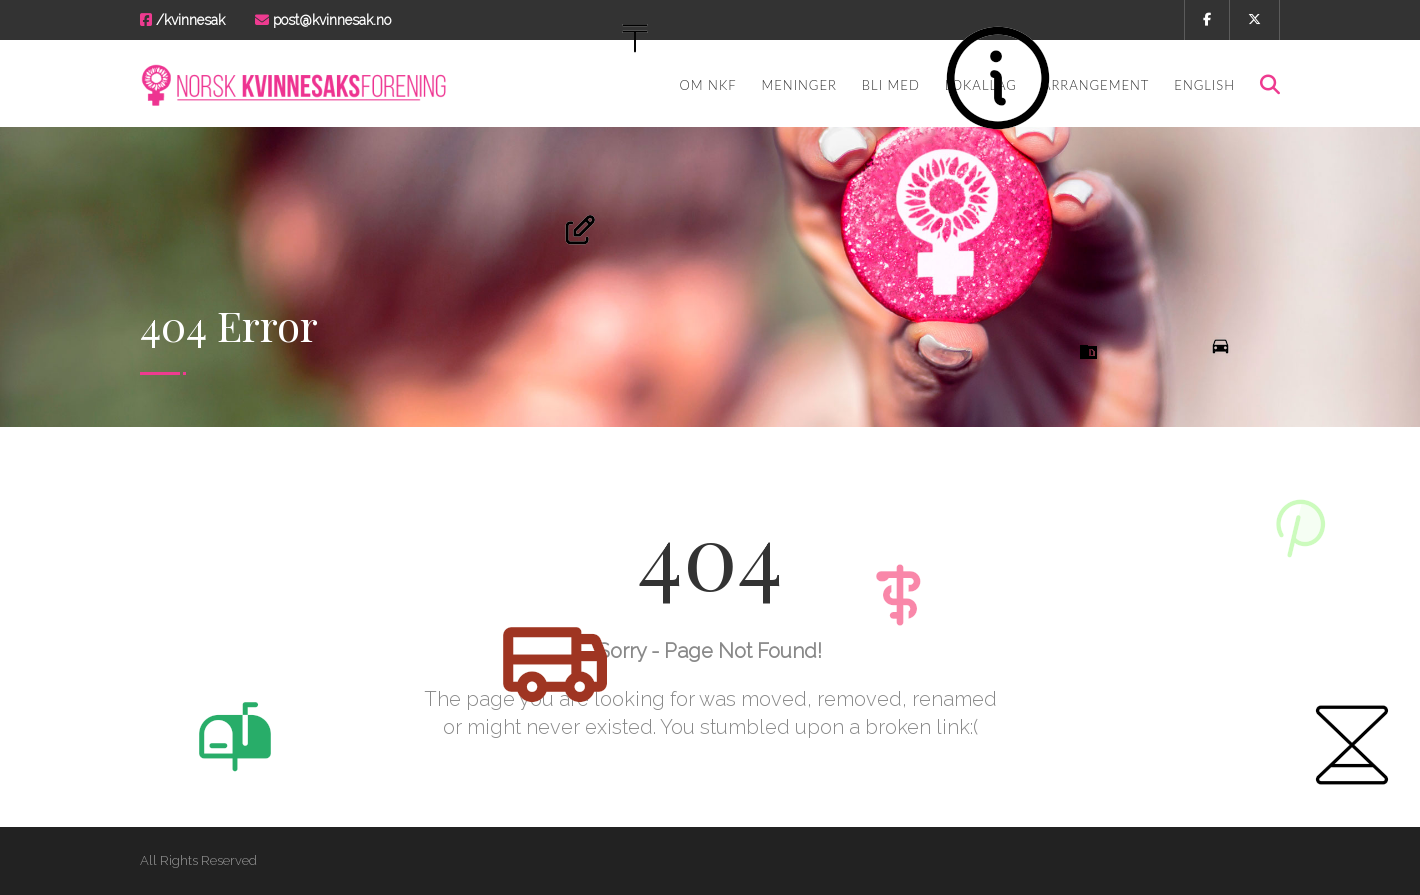 This screenshot has width=1420, height=895. What do you see at coordinates (1088, 351) in the screenshot?
I see `access folder containing code snippets` at bounding box center [1088, 351].